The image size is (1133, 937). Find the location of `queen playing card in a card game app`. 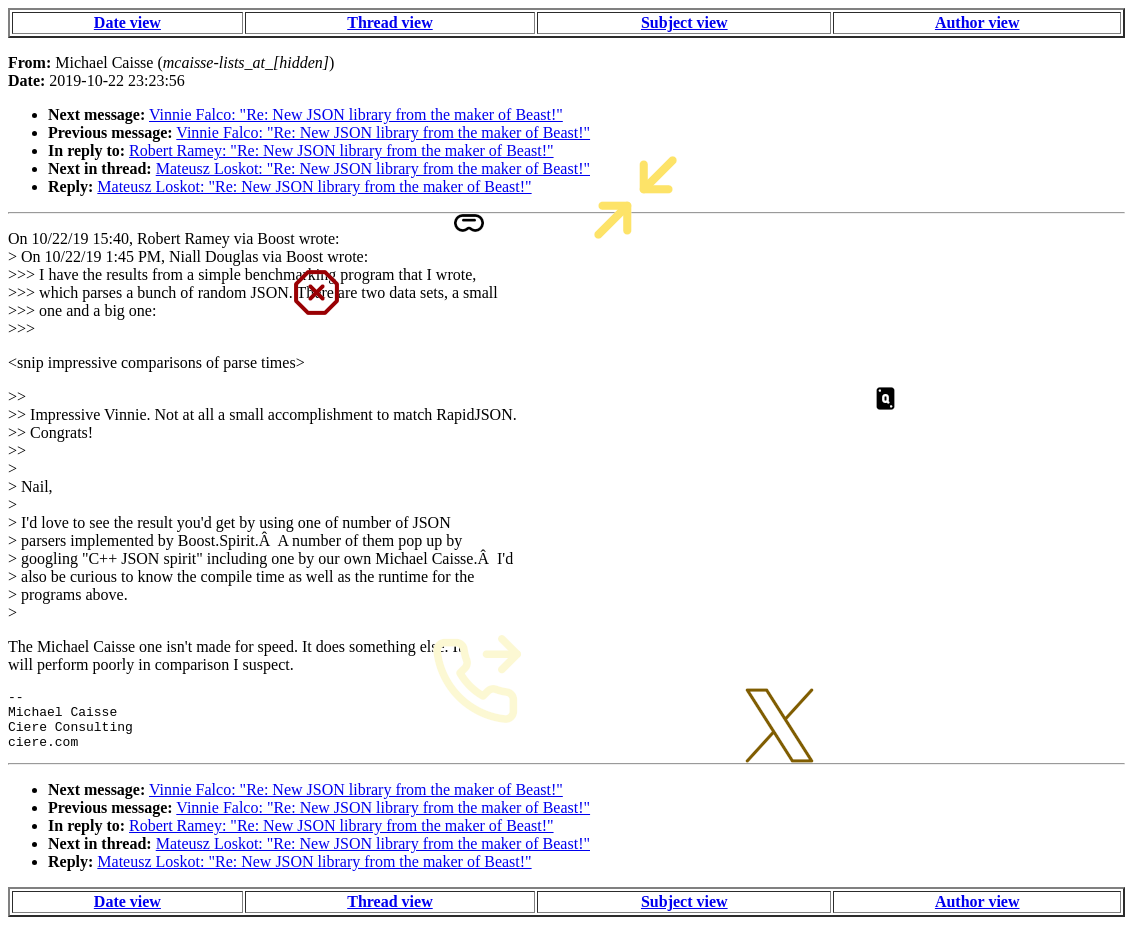

queen playing card in a card game app is located at coordinates (885, 398).